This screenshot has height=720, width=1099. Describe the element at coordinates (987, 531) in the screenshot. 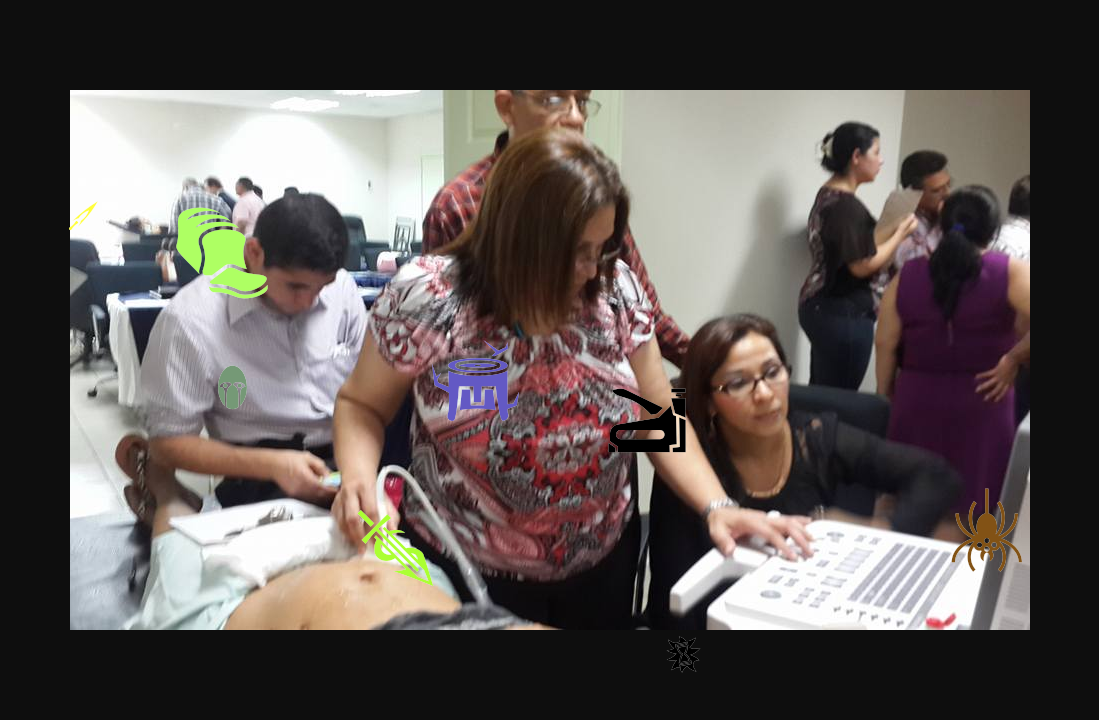

I see `indicates a spooky or halloween-themed game element` at that location.